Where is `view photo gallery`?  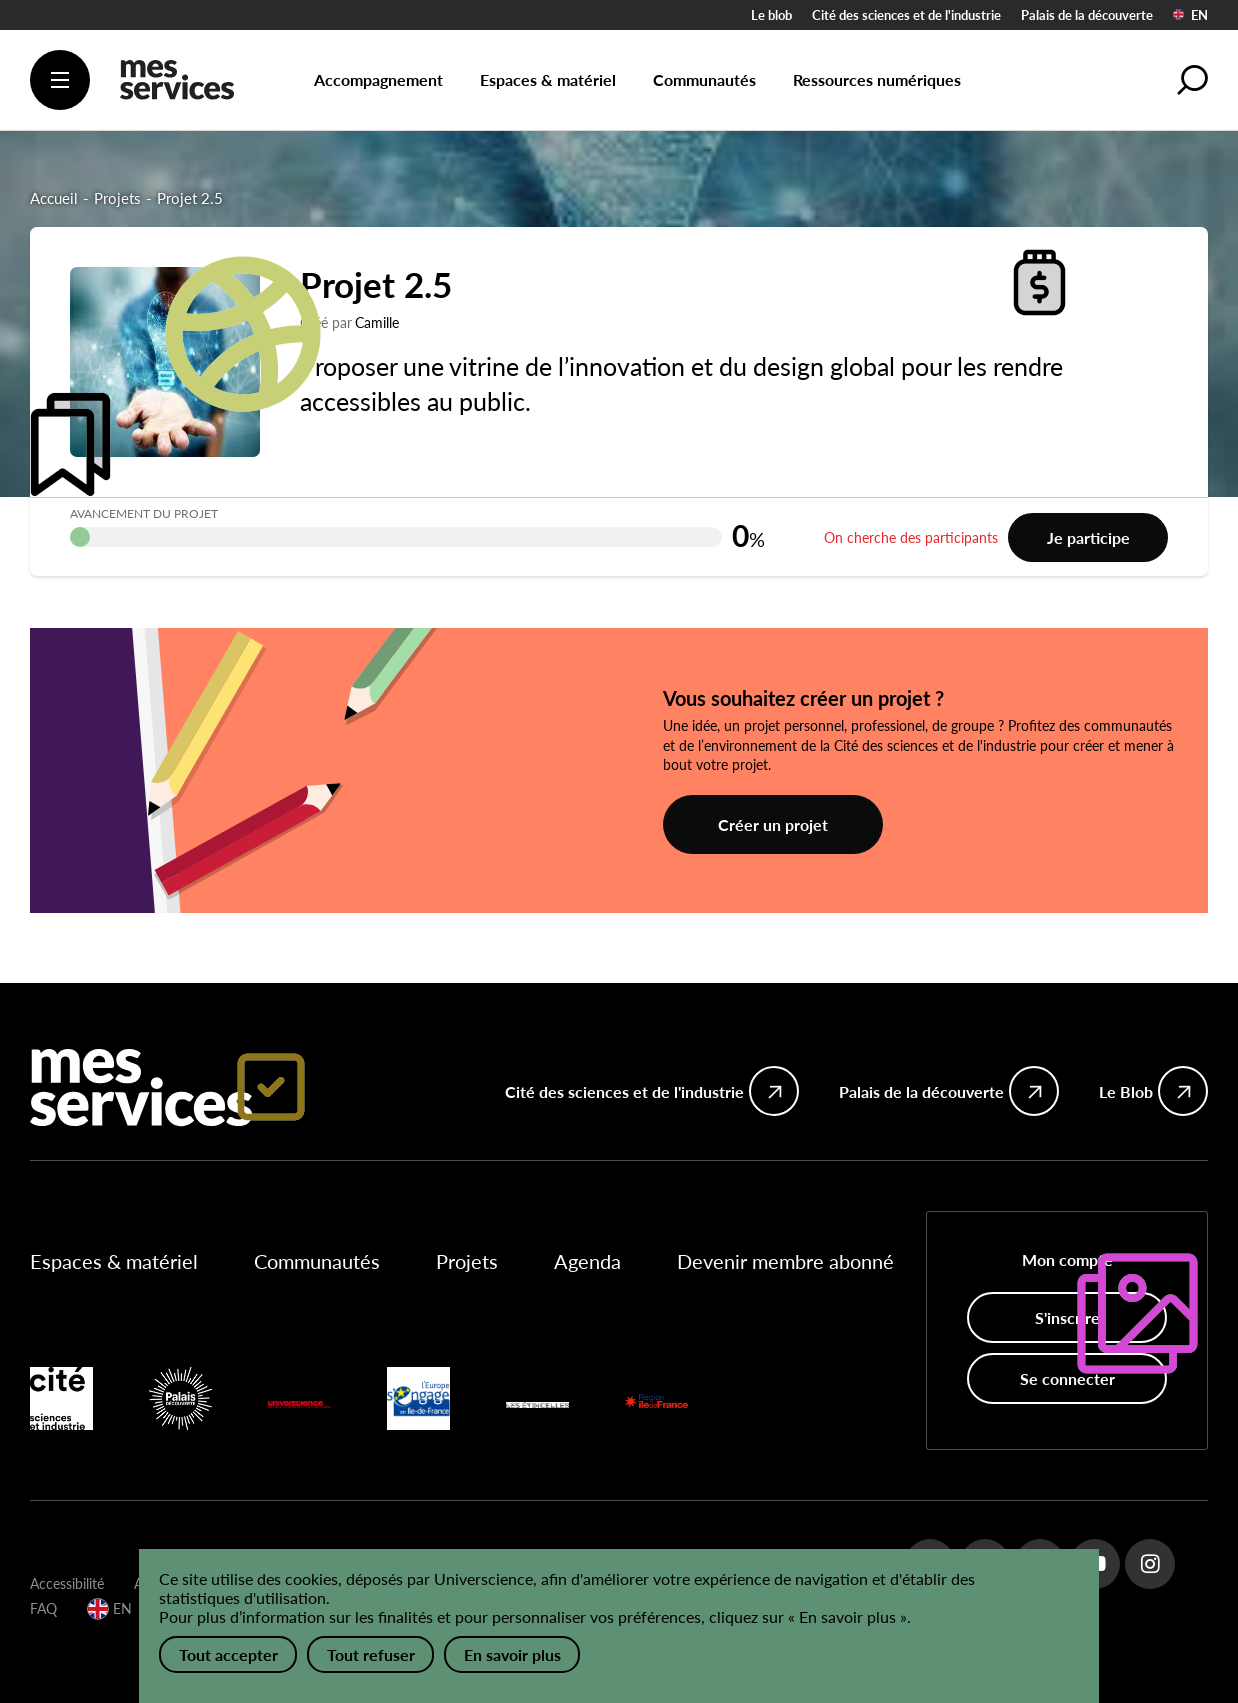
view photo gallery is located at coordinates (1137, 1313).